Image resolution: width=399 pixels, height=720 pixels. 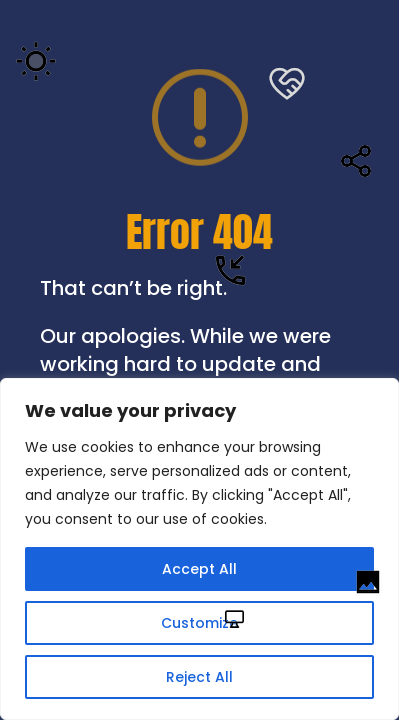 What do you see at coordinates (234, 618) in the screenshot?
I see `view desktop version of site` at bounding box center [234, 618].